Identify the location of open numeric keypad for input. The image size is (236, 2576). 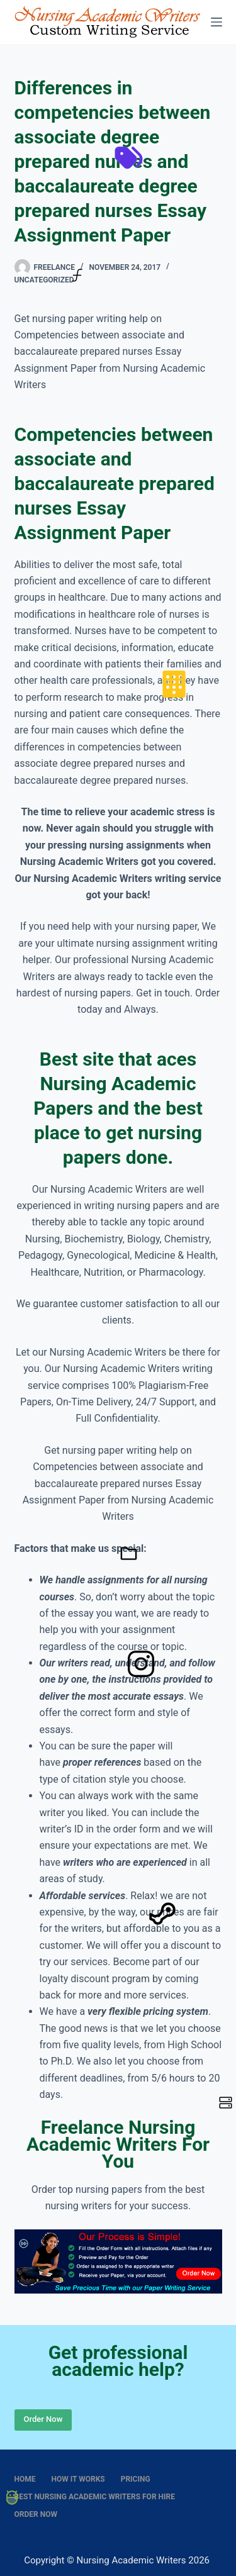
(174, 684).